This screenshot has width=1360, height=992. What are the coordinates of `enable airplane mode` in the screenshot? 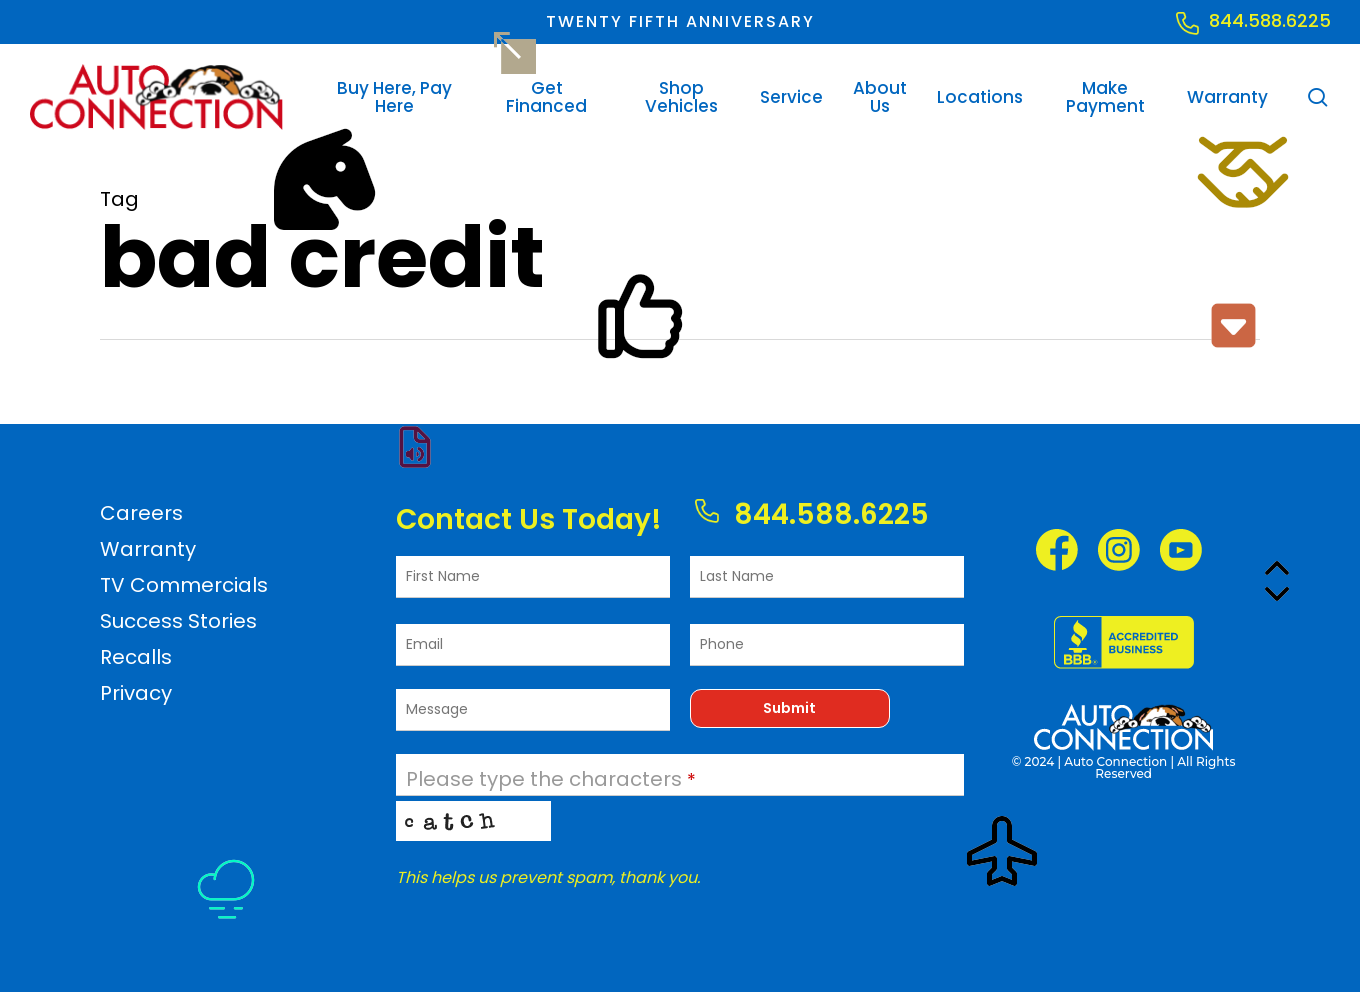 It's located at (1002, 851).